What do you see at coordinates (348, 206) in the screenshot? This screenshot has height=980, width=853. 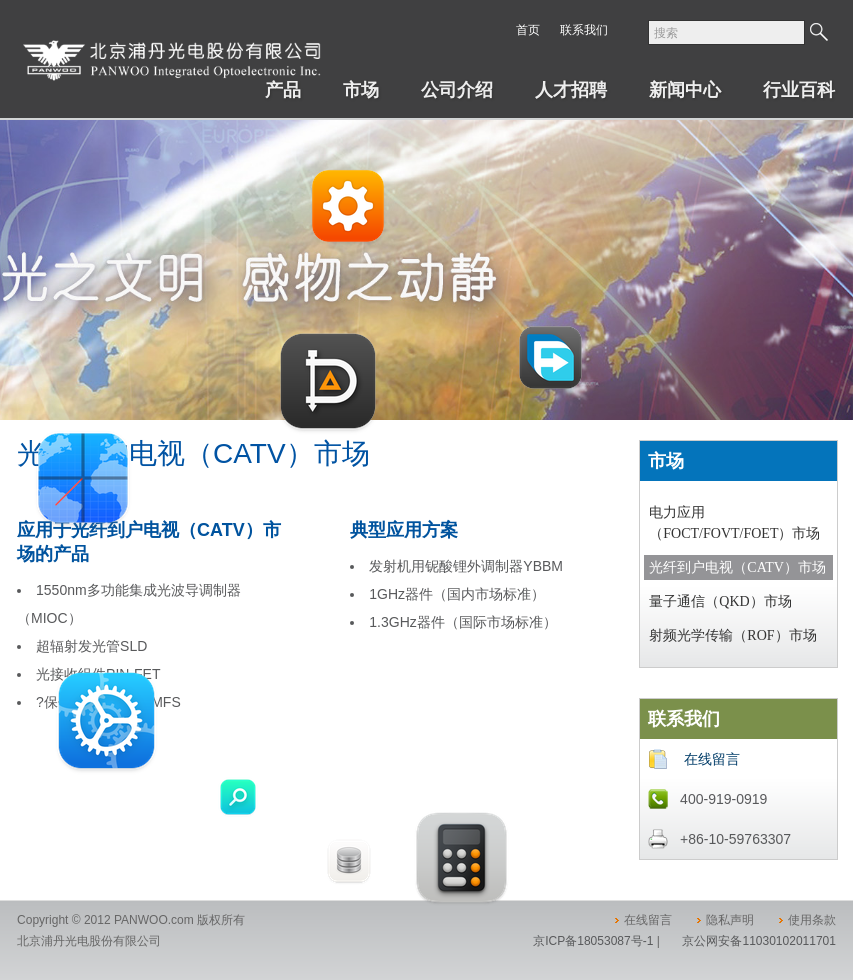 I see `open aptana studio IDE` at bounding box center [348, 206].